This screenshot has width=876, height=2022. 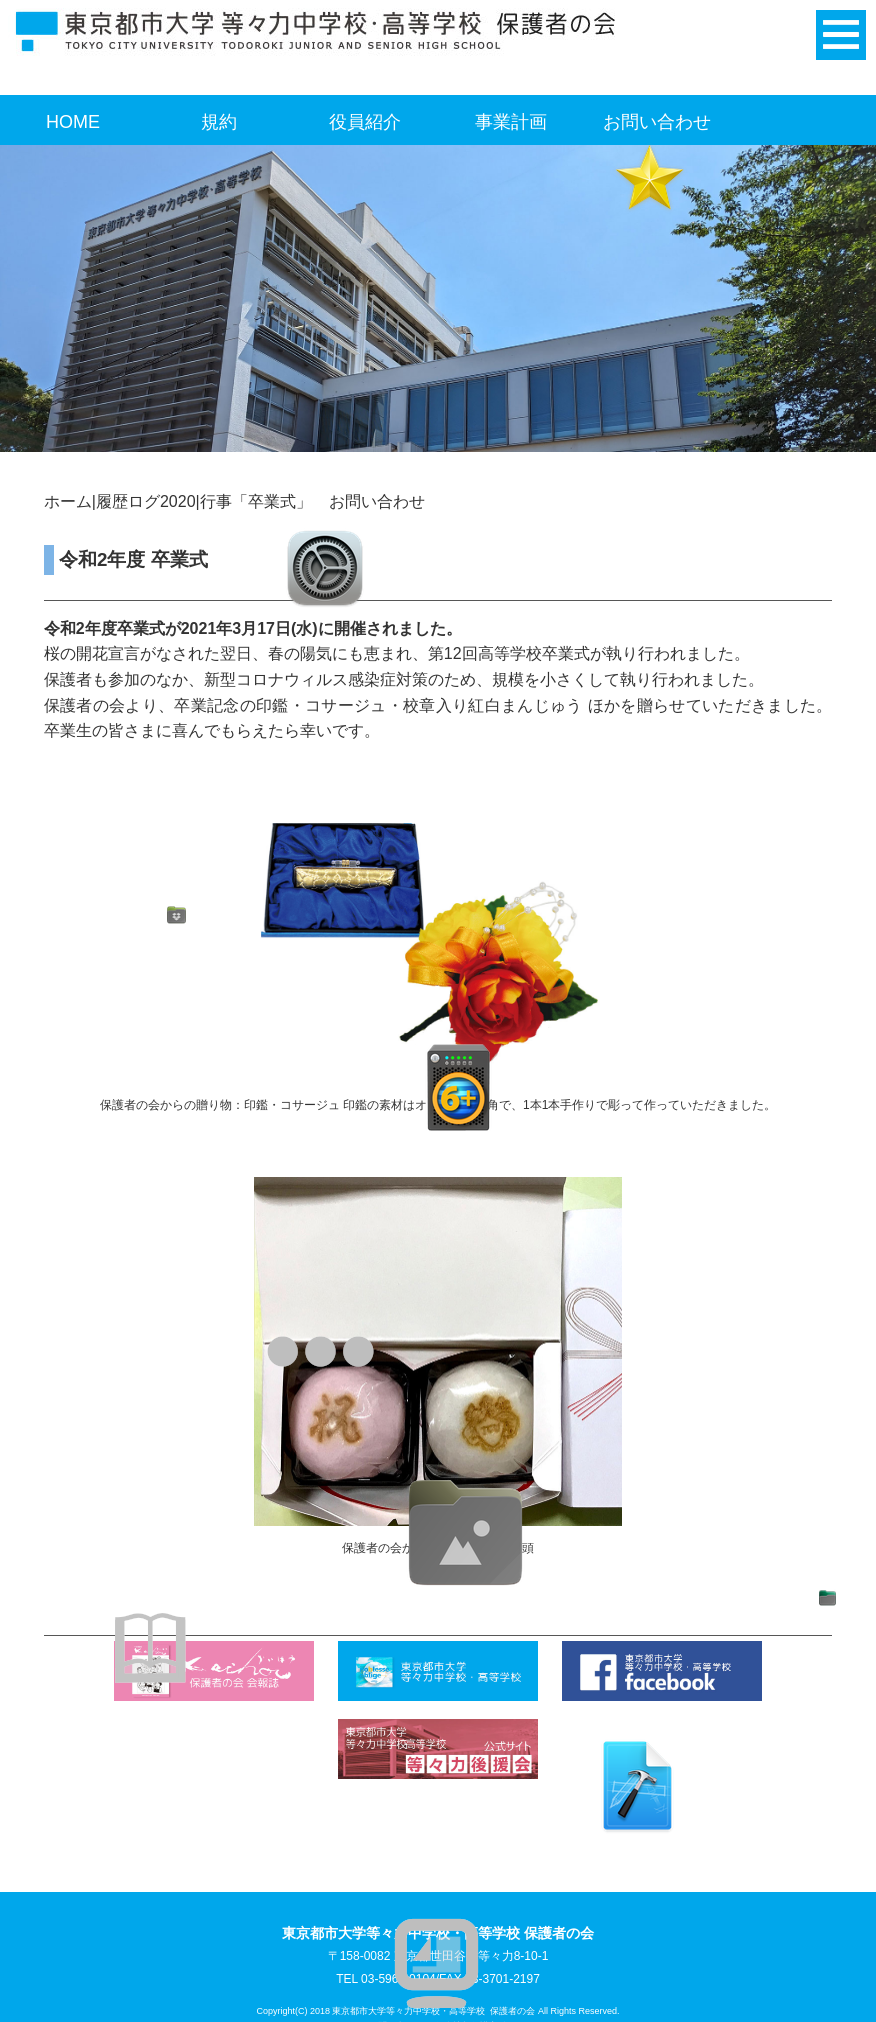 What do you see at coordinates (176, 914) in the screenshot?
I see `open your dropbox folder` at bounding box center [176, 914].